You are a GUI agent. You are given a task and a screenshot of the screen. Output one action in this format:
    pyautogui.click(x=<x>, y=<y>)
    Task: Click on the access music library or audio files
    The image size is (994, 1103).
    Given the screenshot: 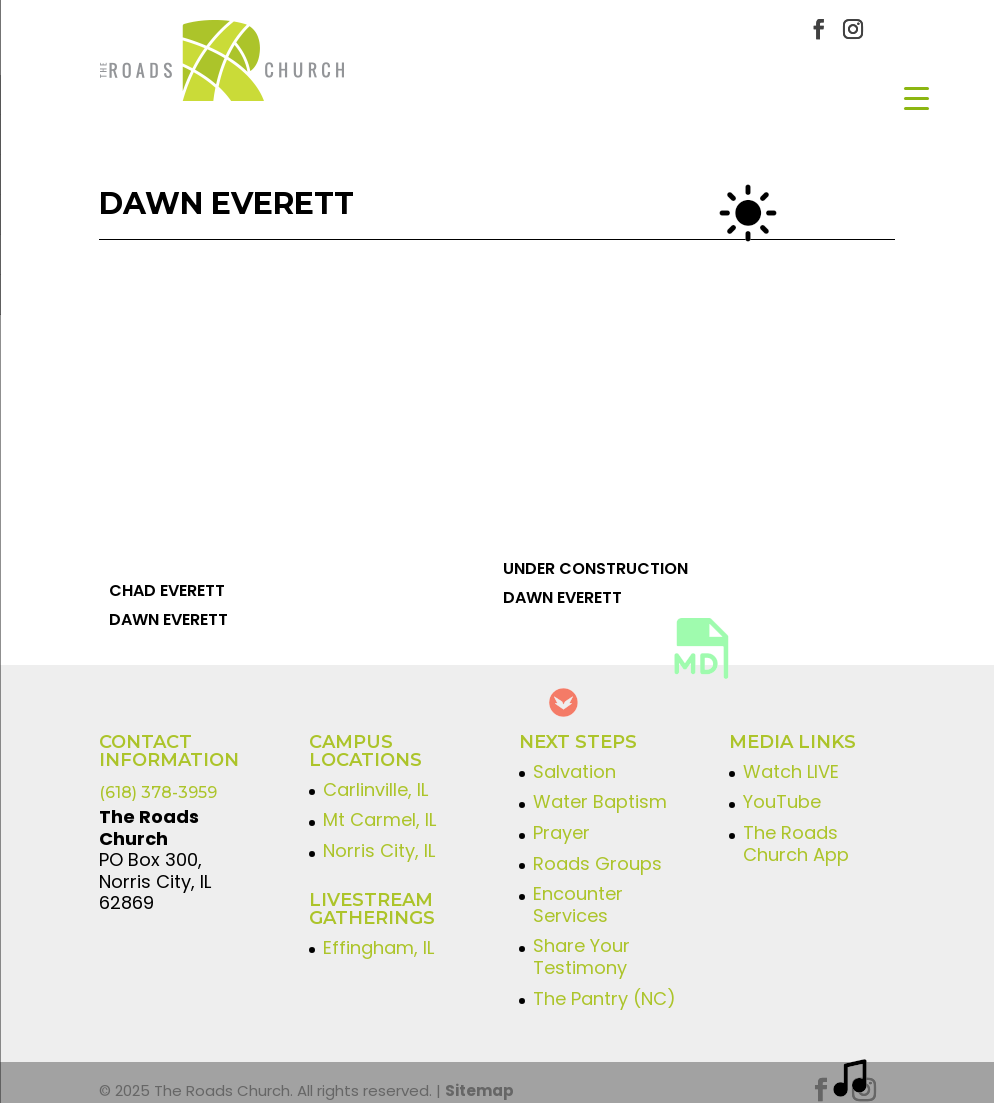 What is the action you would take?
    pyautogui.click(x=852, y=1078)
    